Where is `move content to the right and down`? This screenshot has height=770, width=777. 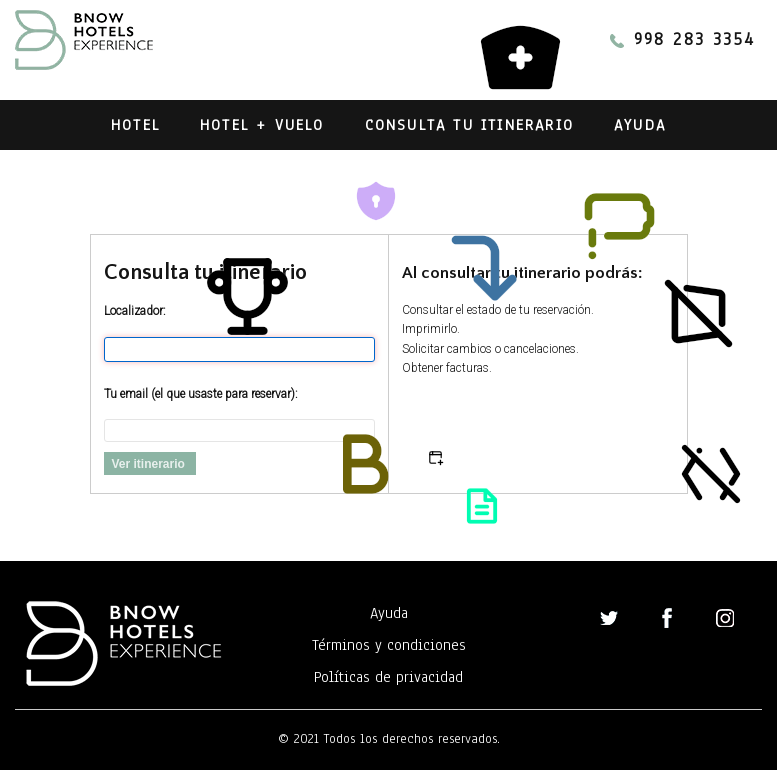
move content to the right and down is located at coordinates (482, 266).